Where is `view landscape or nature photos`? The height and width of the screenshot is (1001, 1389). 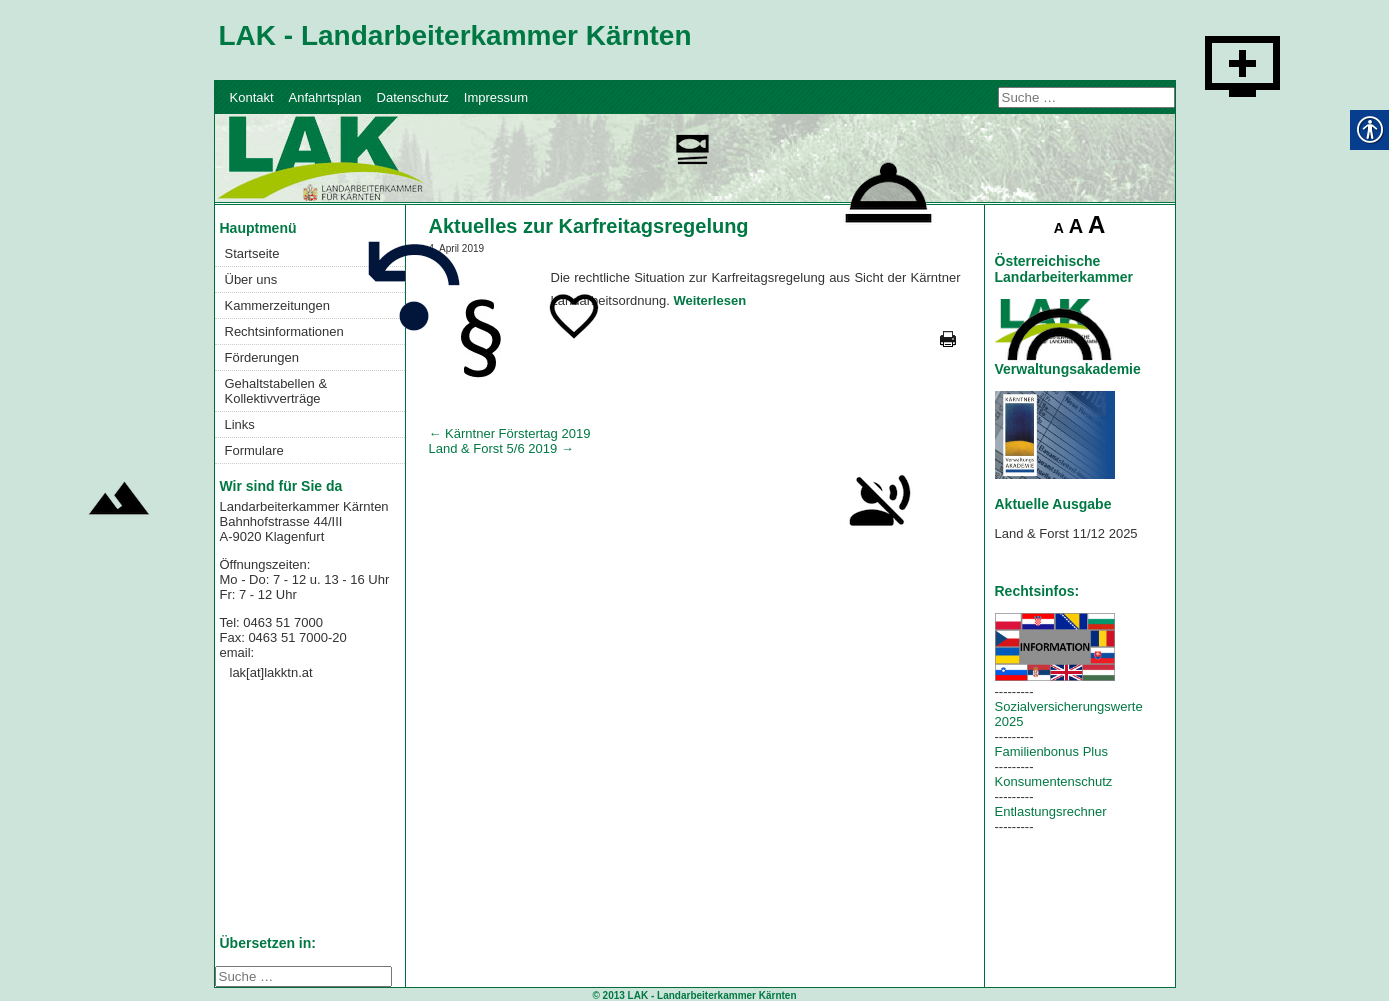
view landscape or nature photos is located at coordinates (119, 498).